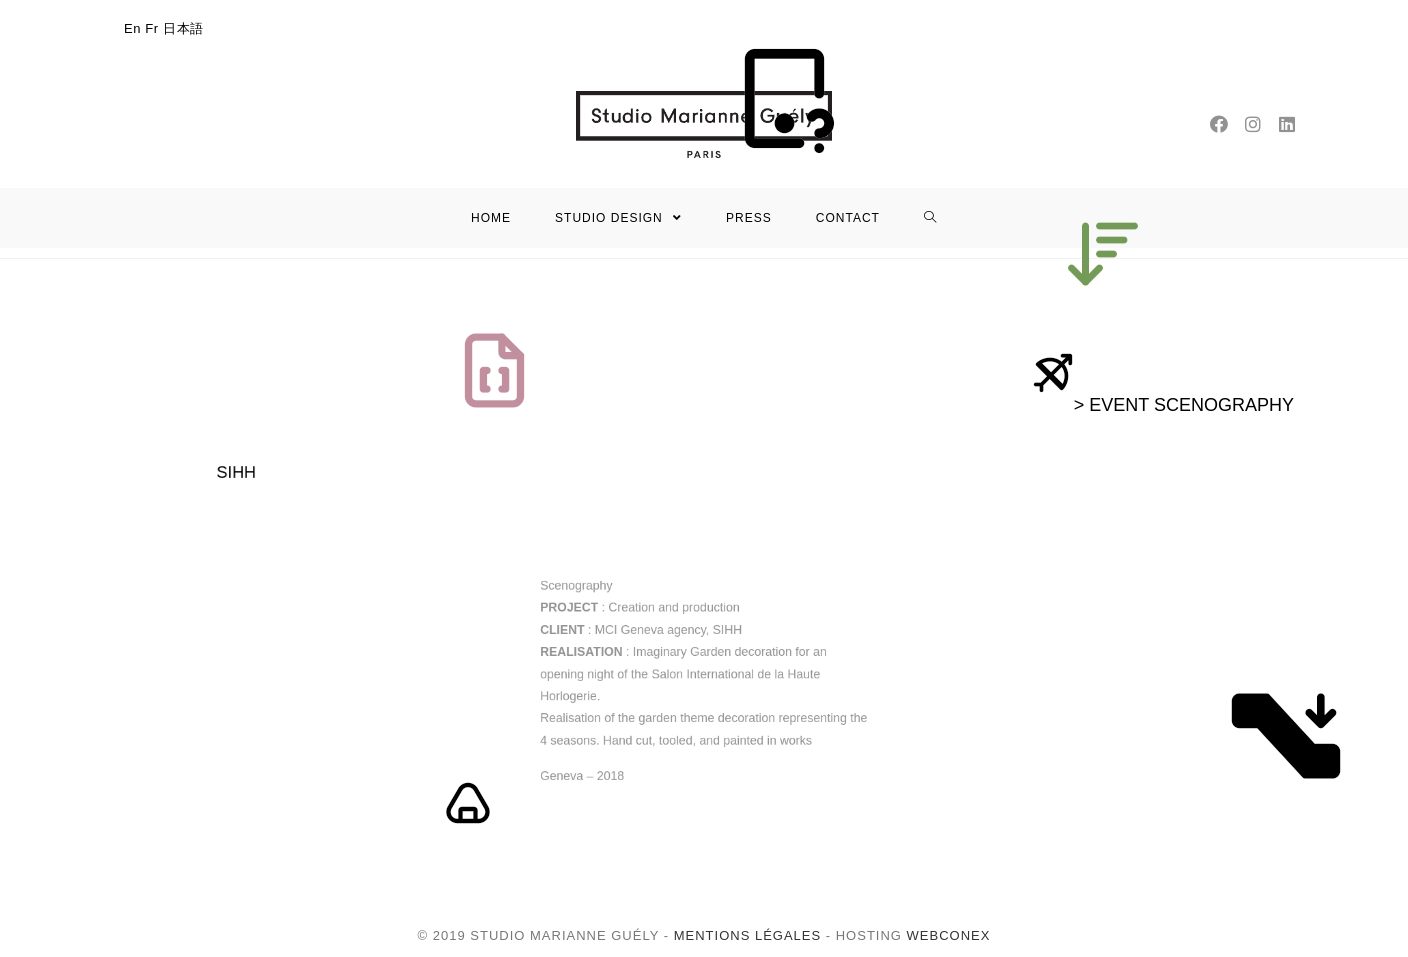 The height and width of the screenshot is (957, 1408). What do you see at coordinates (494, 370) in the screenshot?
I see `view source code file` at bounding box center [494, 370].